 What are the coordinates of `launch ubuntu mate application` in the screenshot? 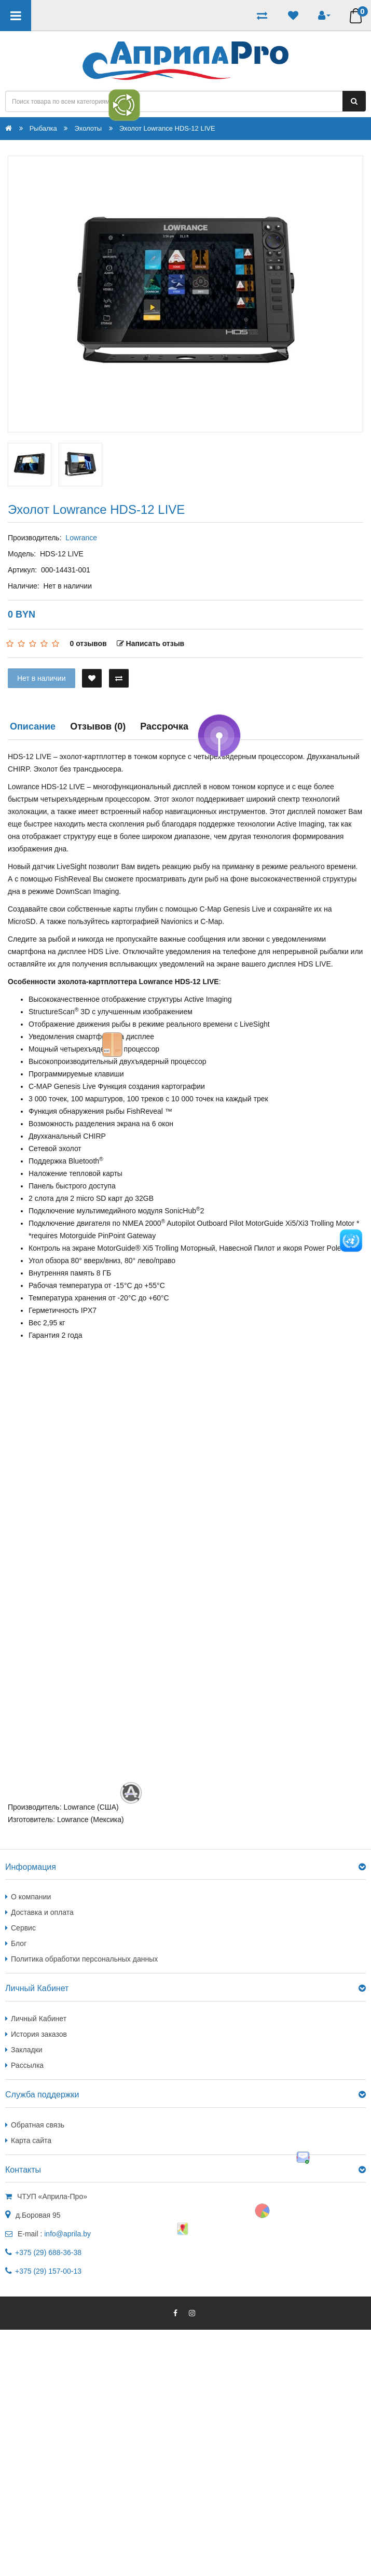 It's located at (124, 105).